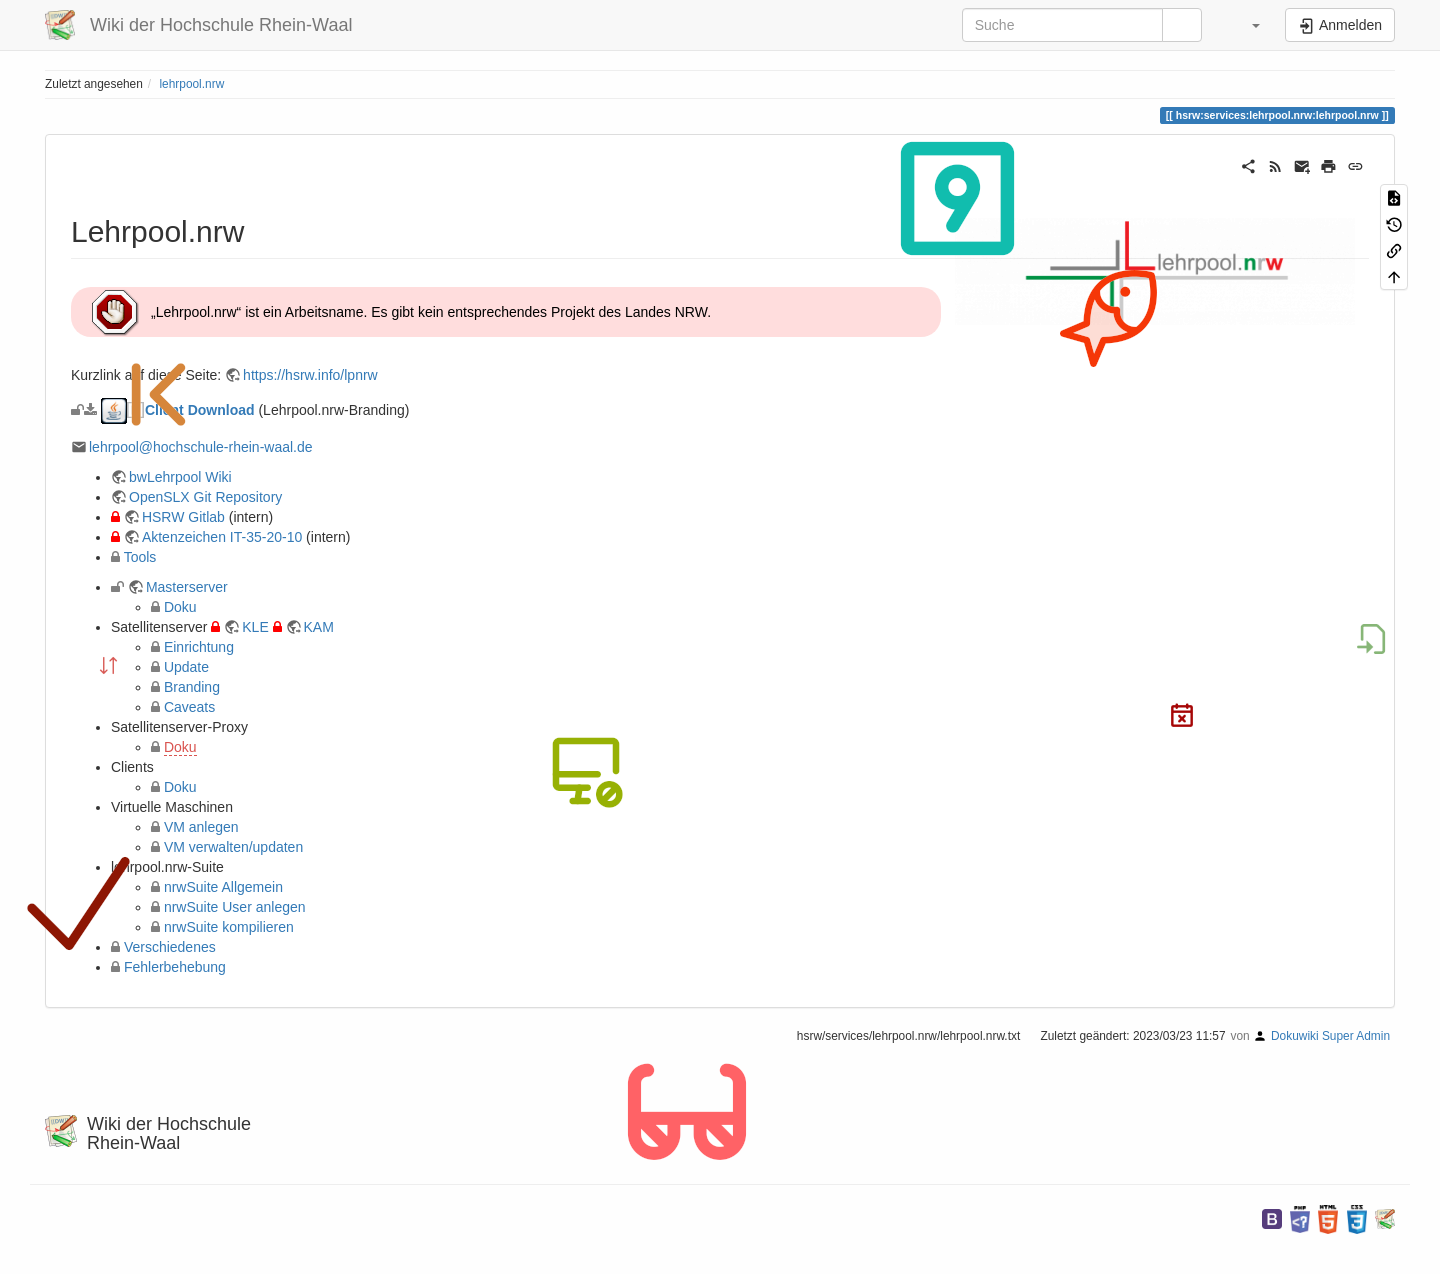 Image resolution: width=1440 pixels, height=1274 pixels. What do you see at coordinates (957, 198) in the screenshot?
I see `select the number nine` at bounding box center [957, 198].